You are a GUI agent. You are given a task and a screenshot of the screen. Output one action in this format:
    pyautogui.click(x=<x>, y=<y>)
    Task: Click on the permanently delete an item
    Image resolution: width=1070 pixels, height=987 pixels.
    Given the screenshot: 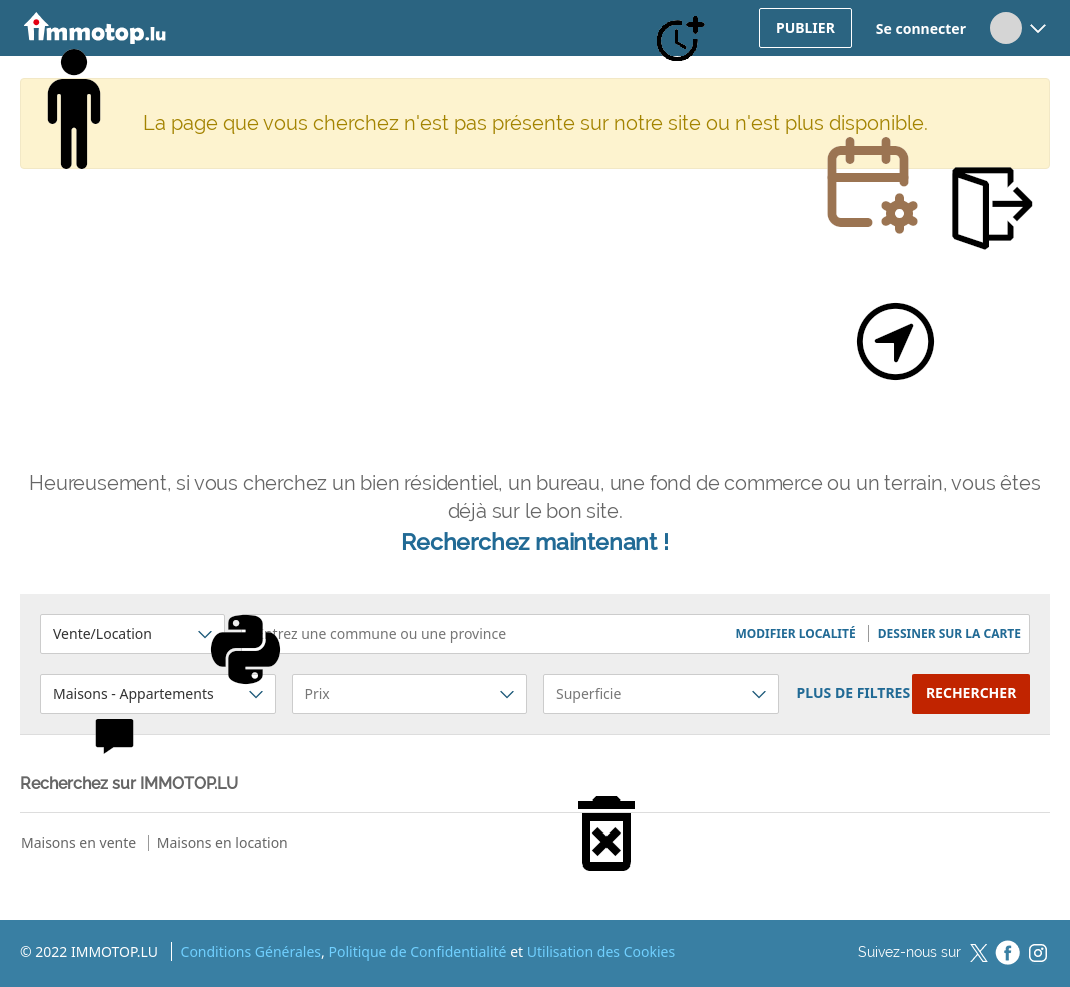 What is the action you would take?
    pyautogui.click(x=606, y=833)
    